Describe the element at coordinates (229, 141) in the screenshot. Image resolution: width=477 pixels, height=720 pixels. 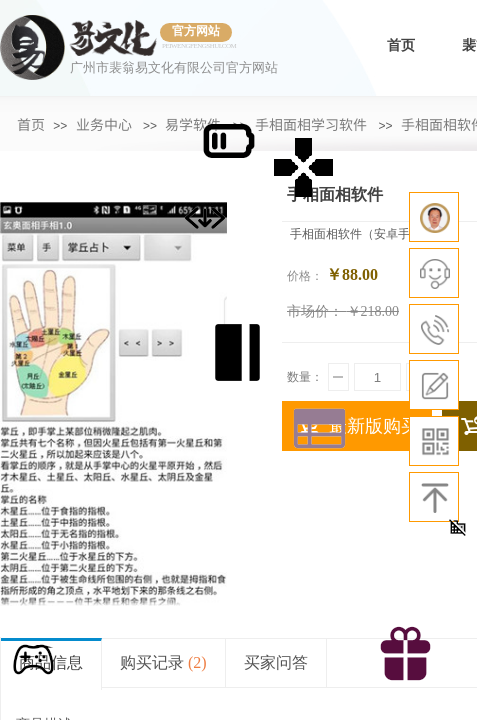
I see `indicates low battery level` at that location.